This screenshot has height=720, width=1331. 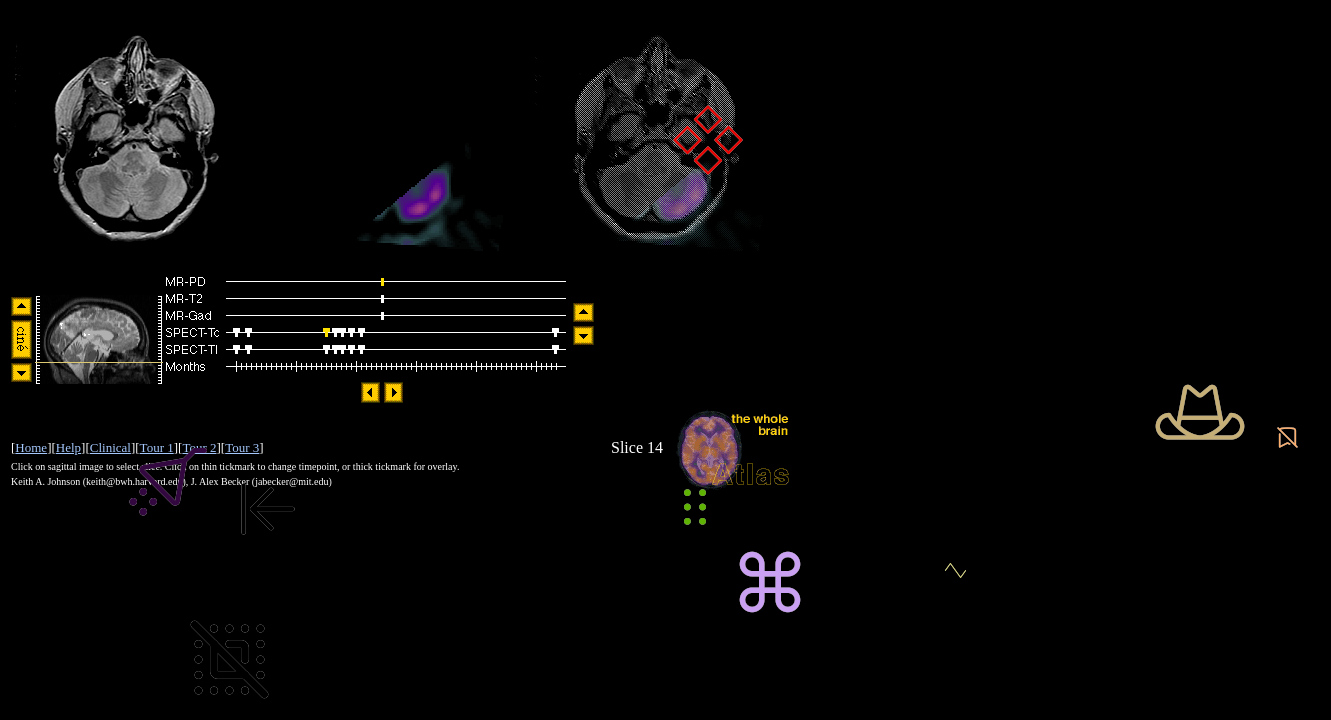 I want to click on go back to the beginning, so click(x=267, y=509).